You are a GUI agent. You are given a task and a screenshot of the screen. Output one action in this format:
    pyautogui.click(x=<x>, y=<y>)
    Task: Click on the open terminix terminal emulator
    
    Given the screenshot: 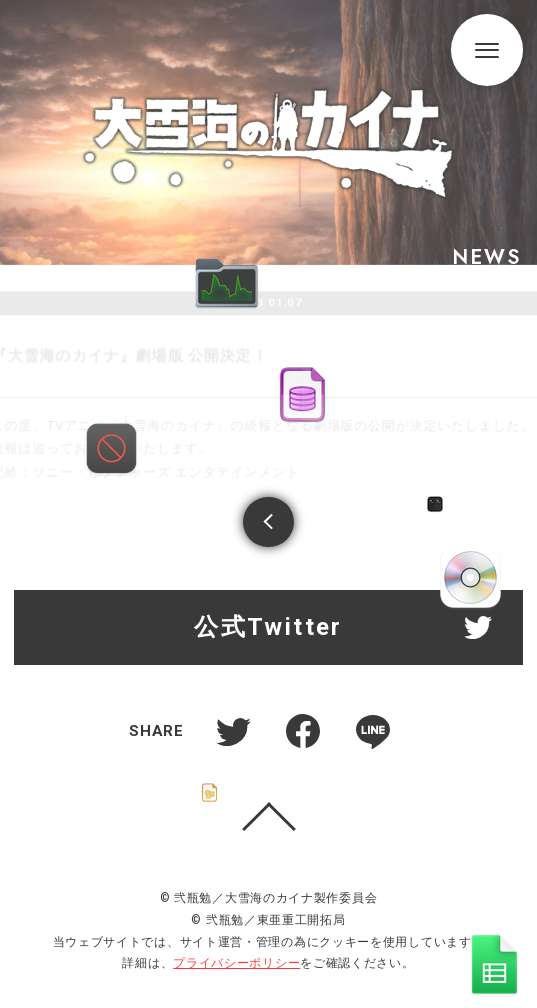 What is the action you would take?
    pyautogui.click(x=435, y=504)
    